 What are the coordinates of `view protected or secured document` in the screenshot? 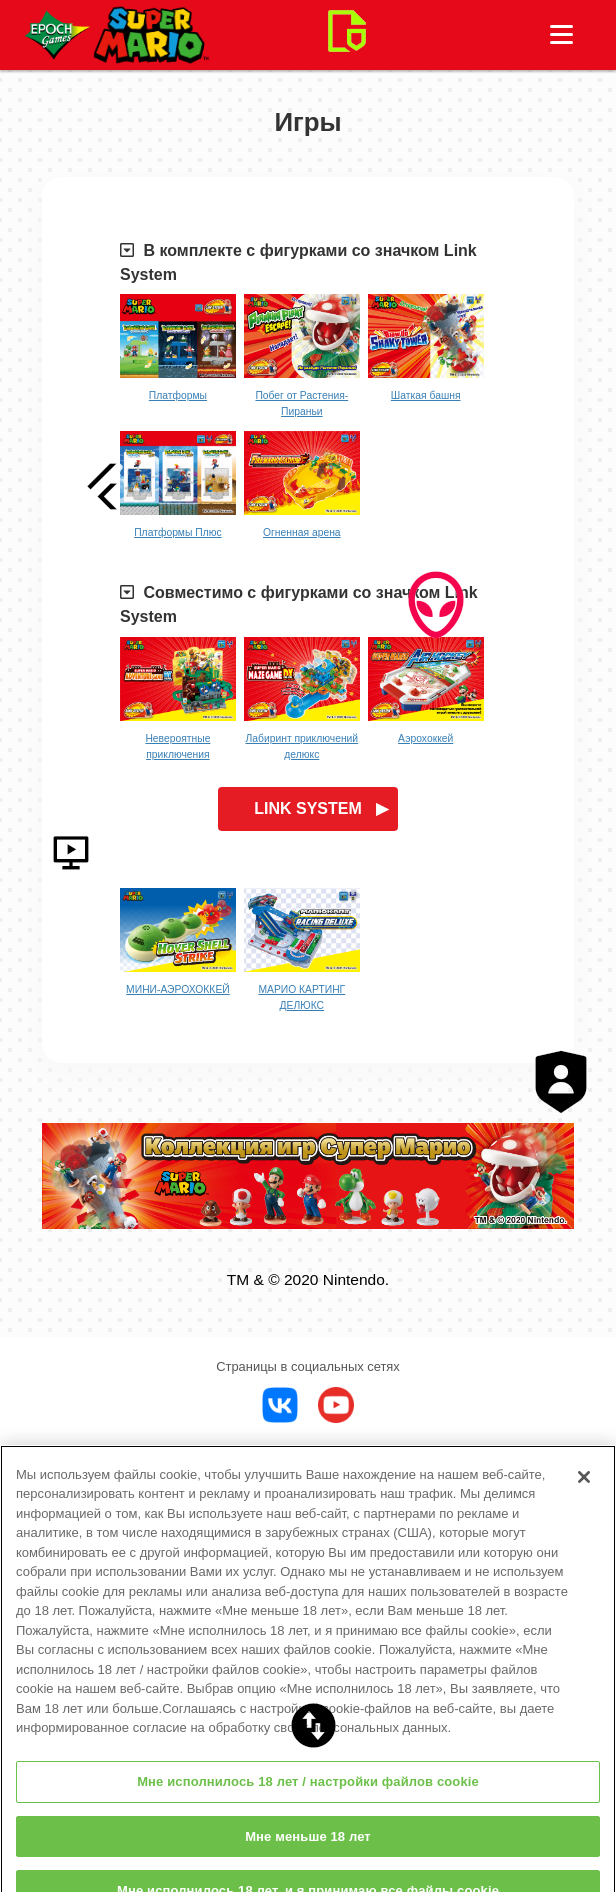 It's located at (347, 31).